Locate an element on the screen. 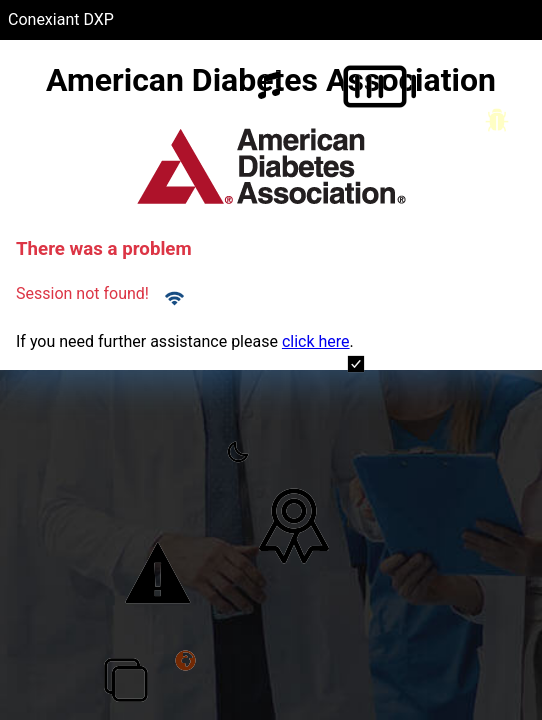 The height and width of the screenshot is (720, 542). indicates high battery level is located at coordinates (378, 86).